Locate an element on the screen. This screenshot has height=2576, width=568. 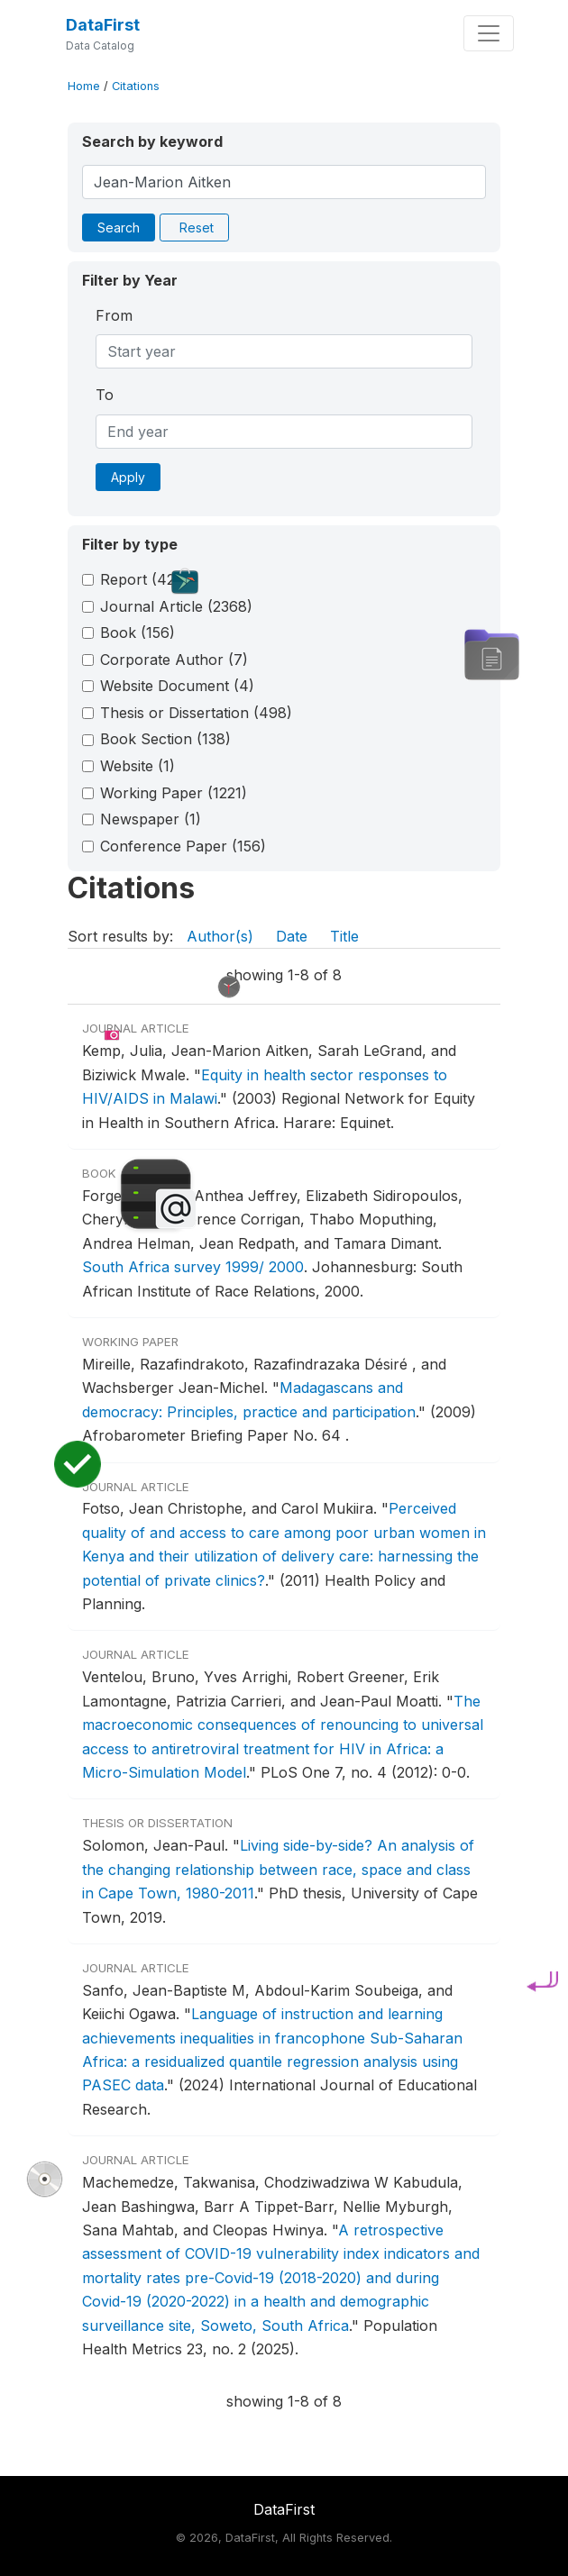
open the snap store to browse and install applications is located at coordinates (185, 582).